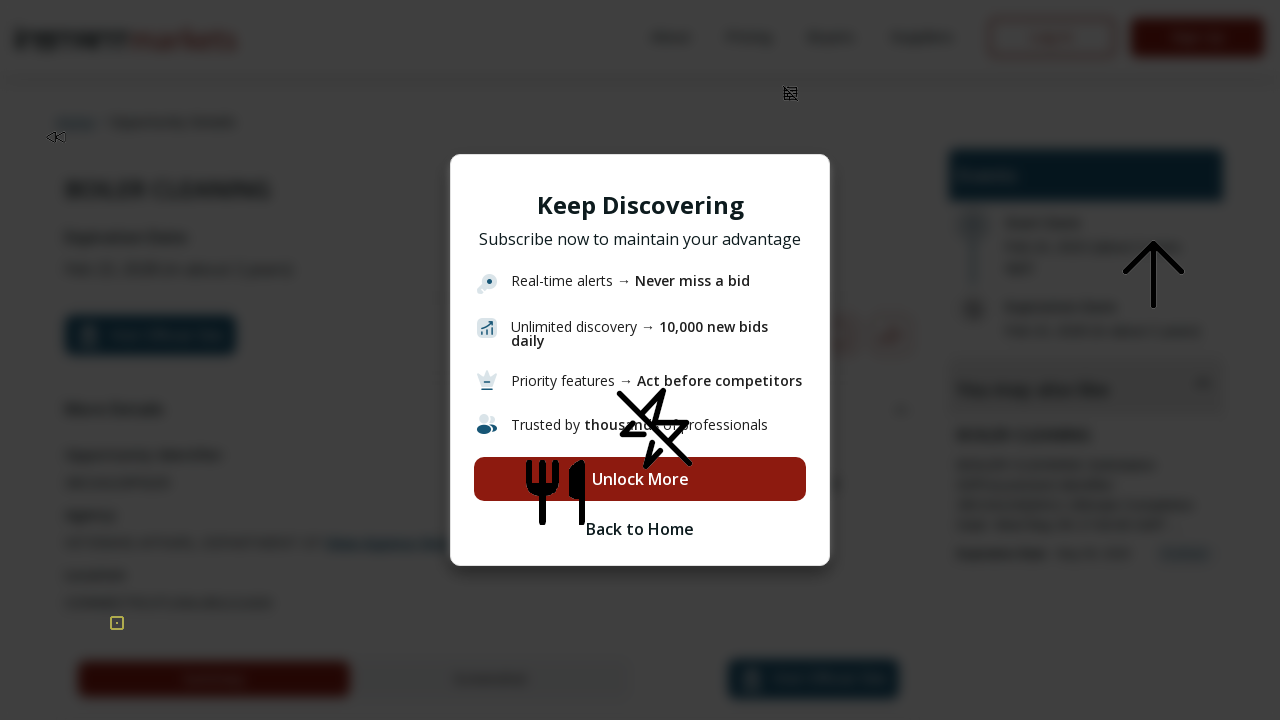  I want to click on rewind or skip to previous track, so click(56, 136).